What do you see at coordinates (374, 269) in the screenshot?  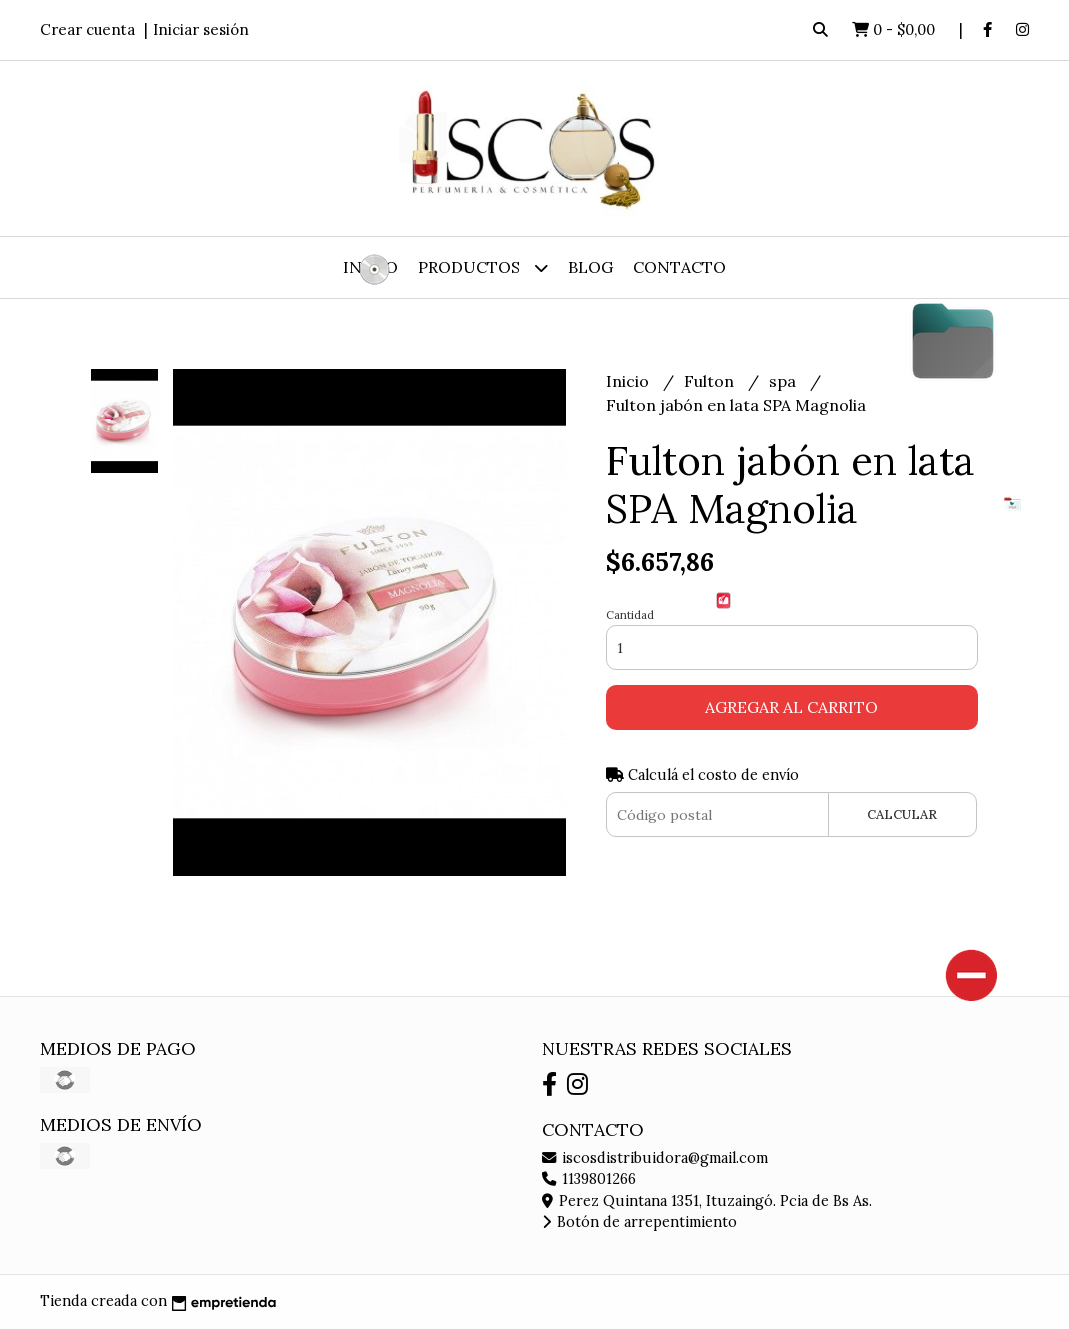 I see `indicates a rewritable CD-RW disc` at bounding box center [374, 269].